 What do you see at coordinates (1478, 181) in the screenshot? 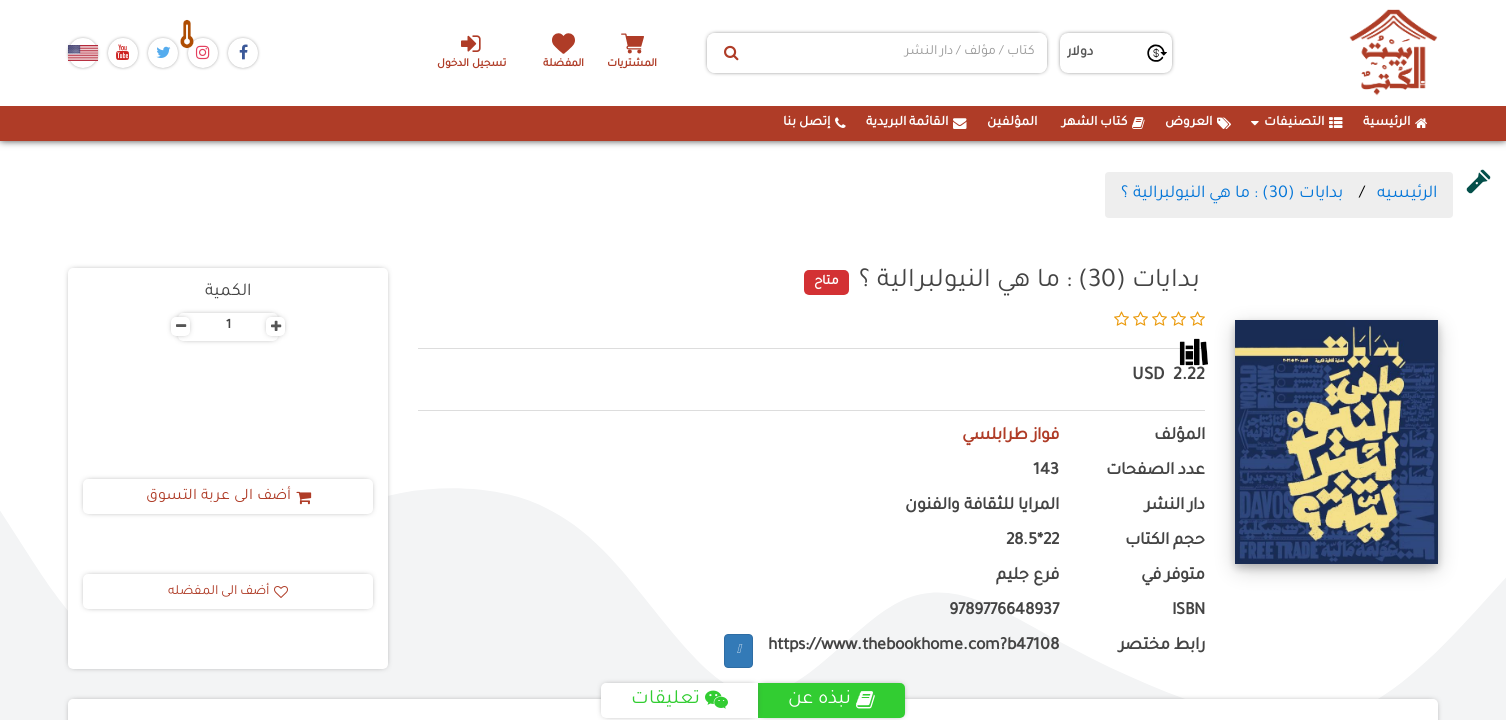
I see `turn on device flashlight` at bounding box center [1478, 181].